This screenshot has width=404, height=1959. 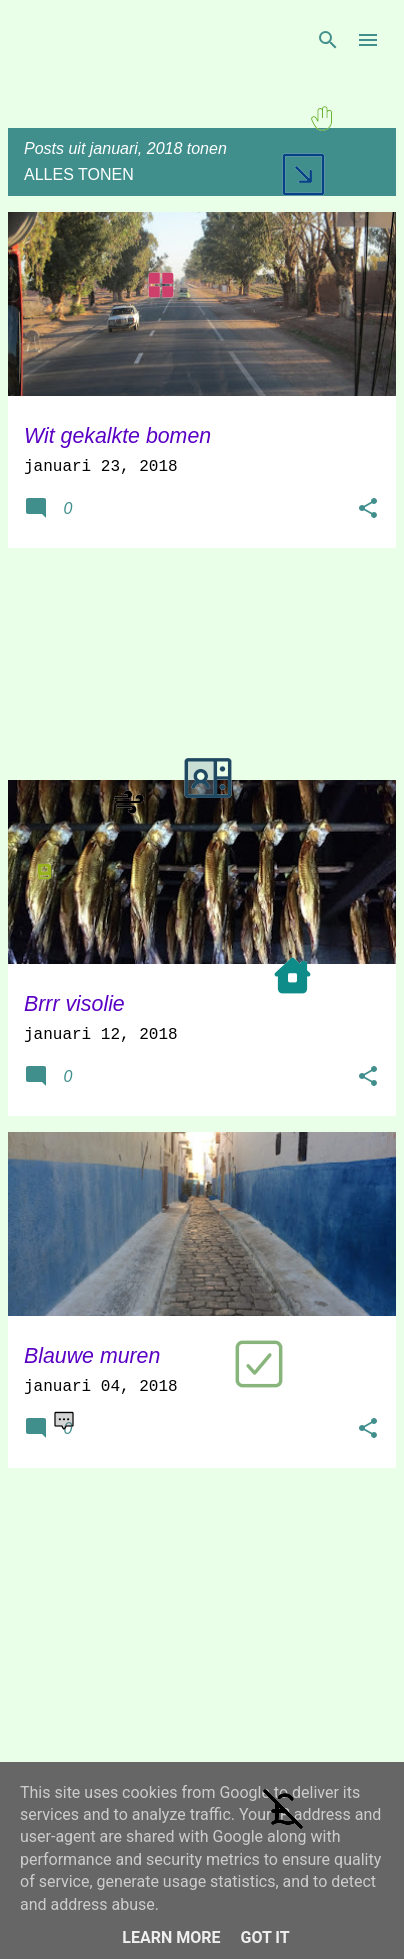 What do you see at coordinates (292, 975) in the screenshot?
I see `navigate to home screen` at bounding box center [292, 975].